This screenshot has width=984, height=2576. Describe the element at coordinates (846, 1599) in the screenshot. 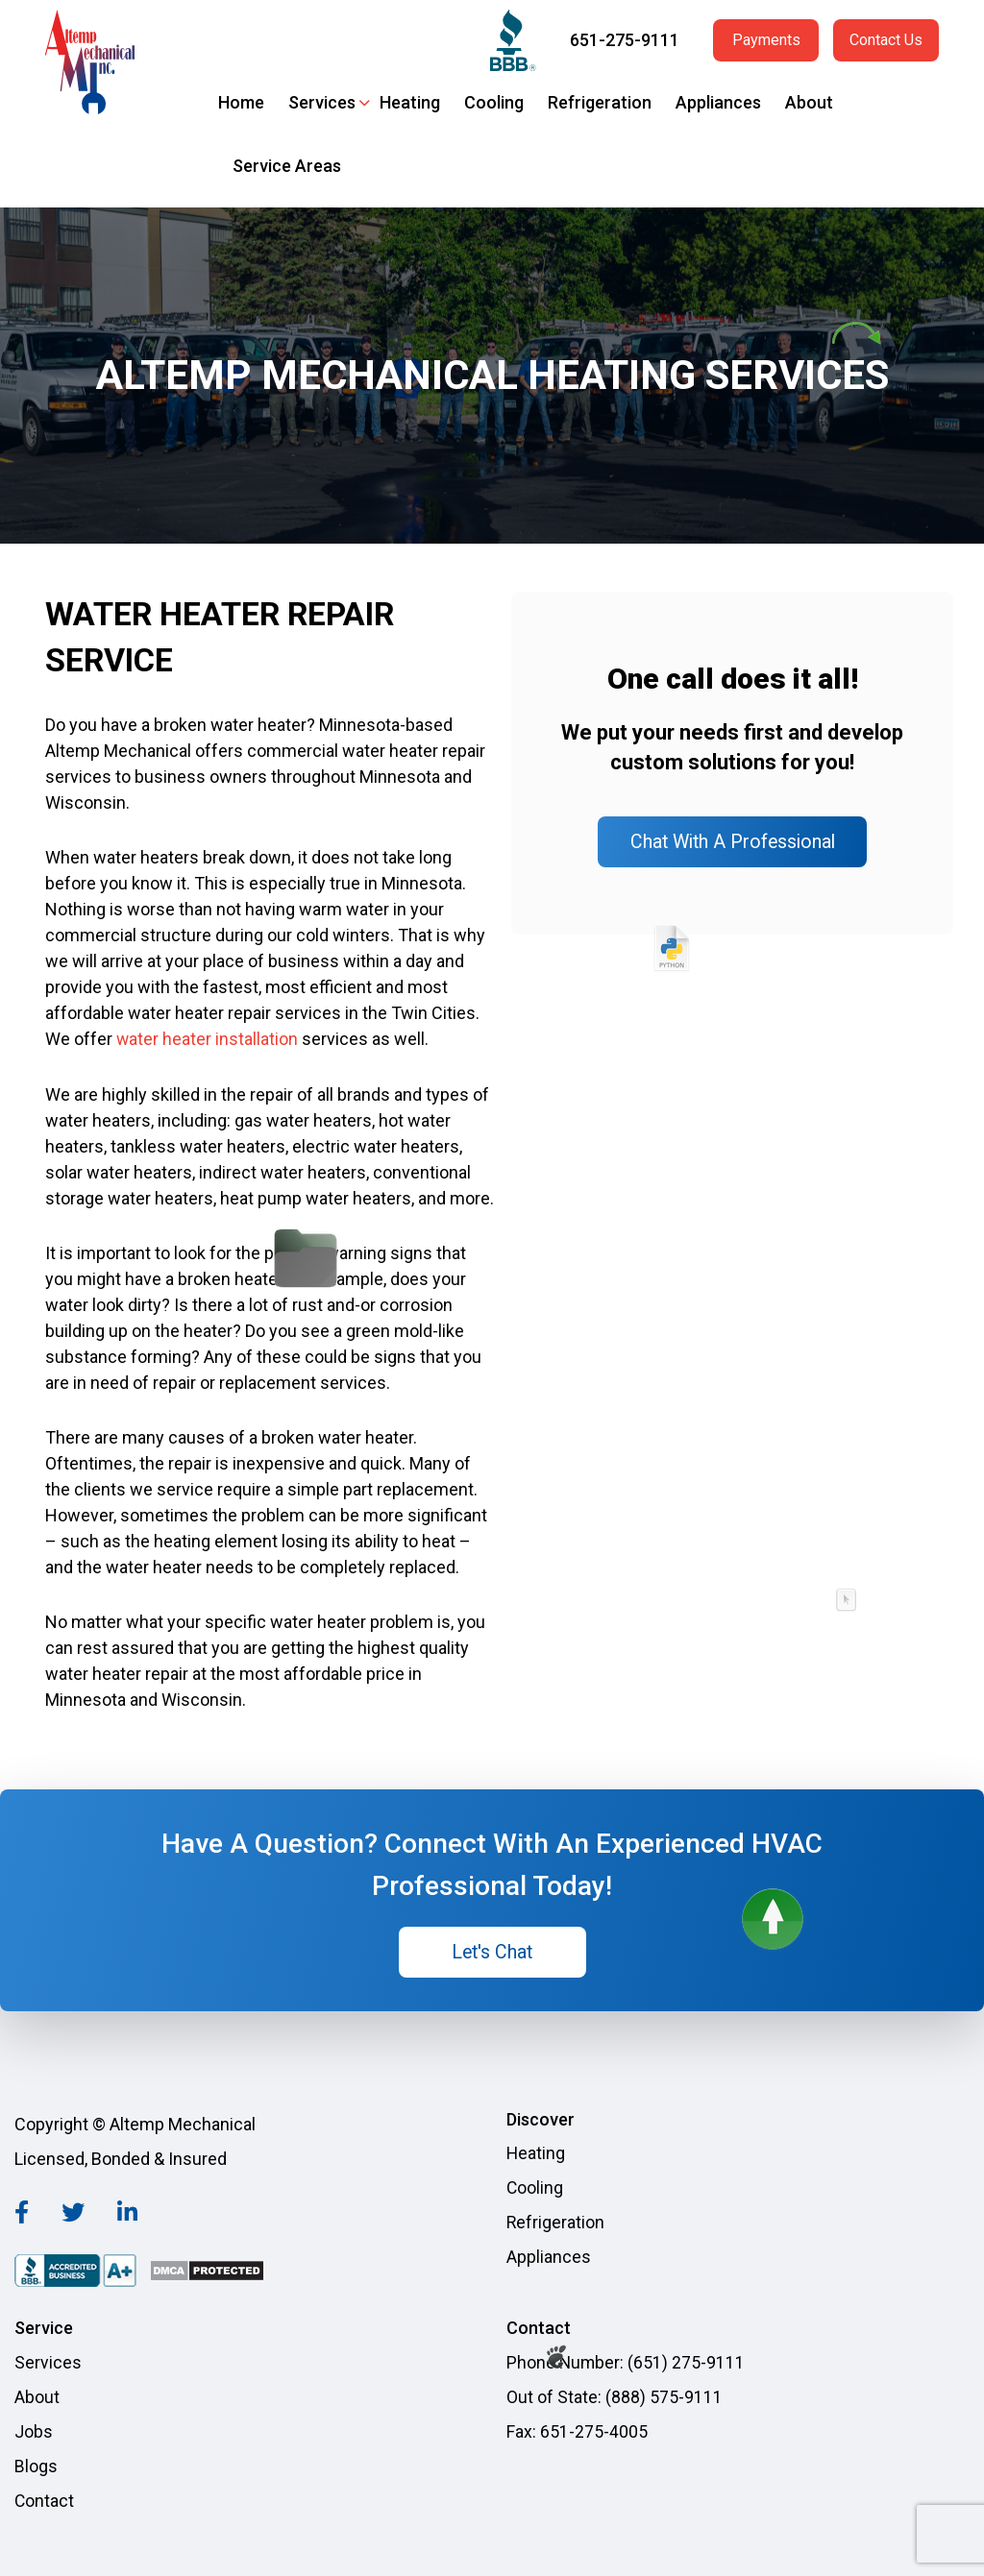

I see `cursor image file type` at that location.